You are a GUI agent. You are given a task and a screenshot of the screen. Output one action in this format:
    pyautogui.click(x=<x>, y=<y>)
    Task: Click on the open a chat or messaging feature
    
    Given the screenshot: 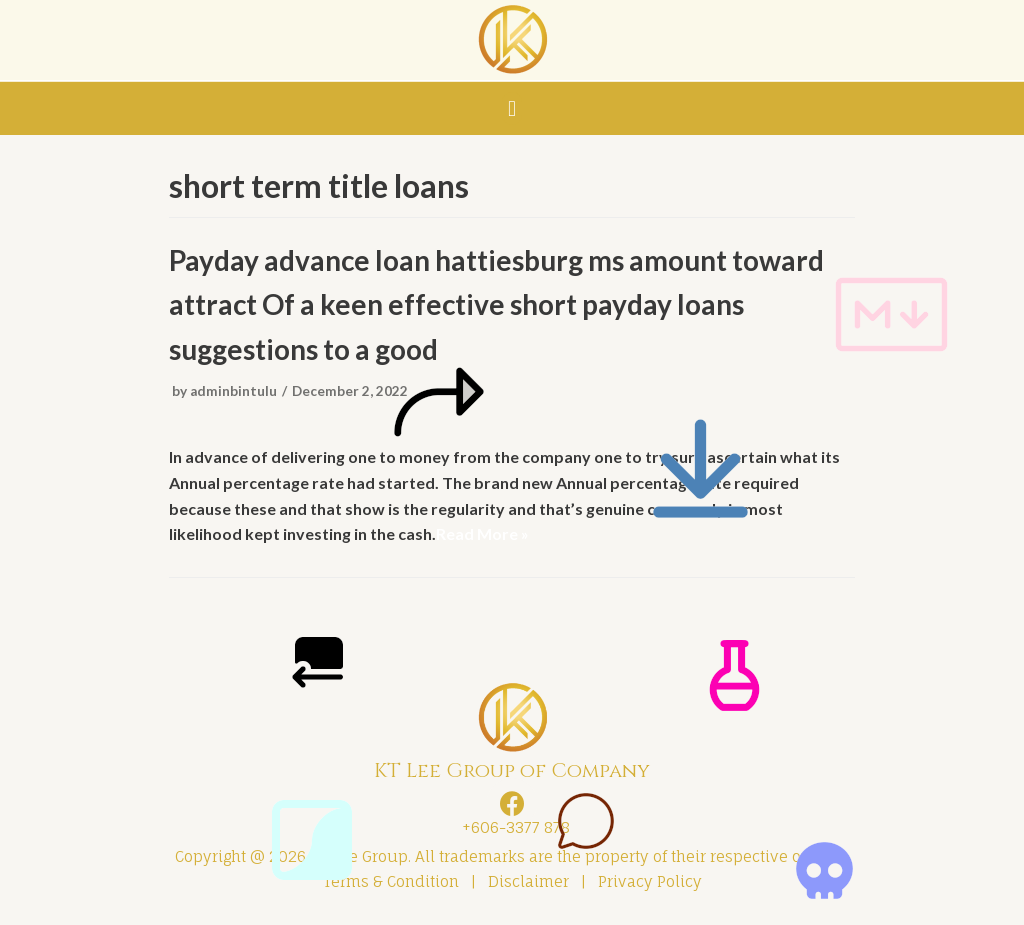 What is the action you would take?
    pyautogui.click(x=586, y=821)
    